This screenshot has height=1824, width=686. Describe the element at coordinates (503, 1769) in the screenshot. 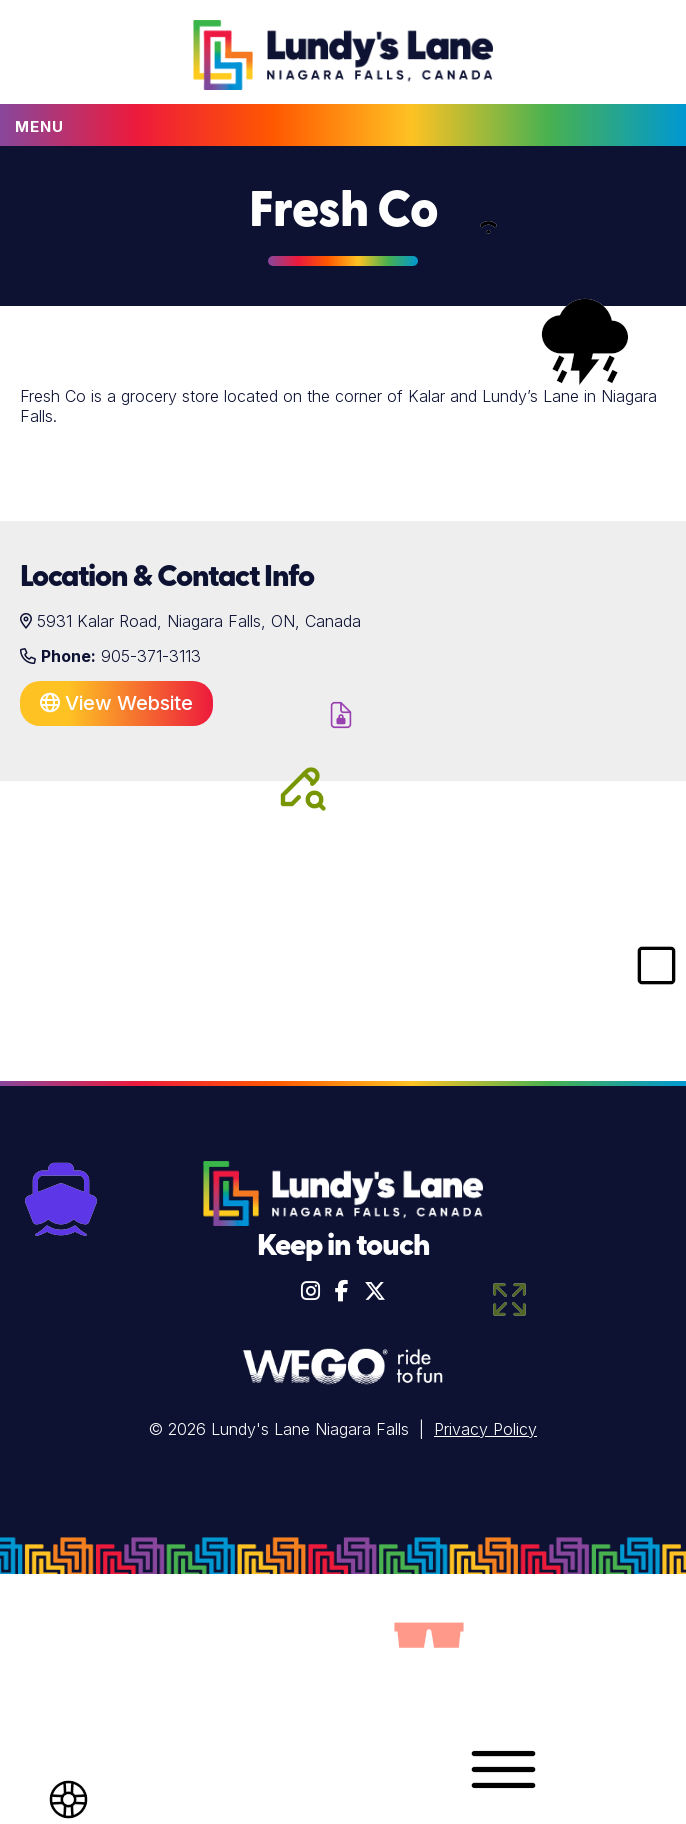

I see `open navigation menu` at that location.